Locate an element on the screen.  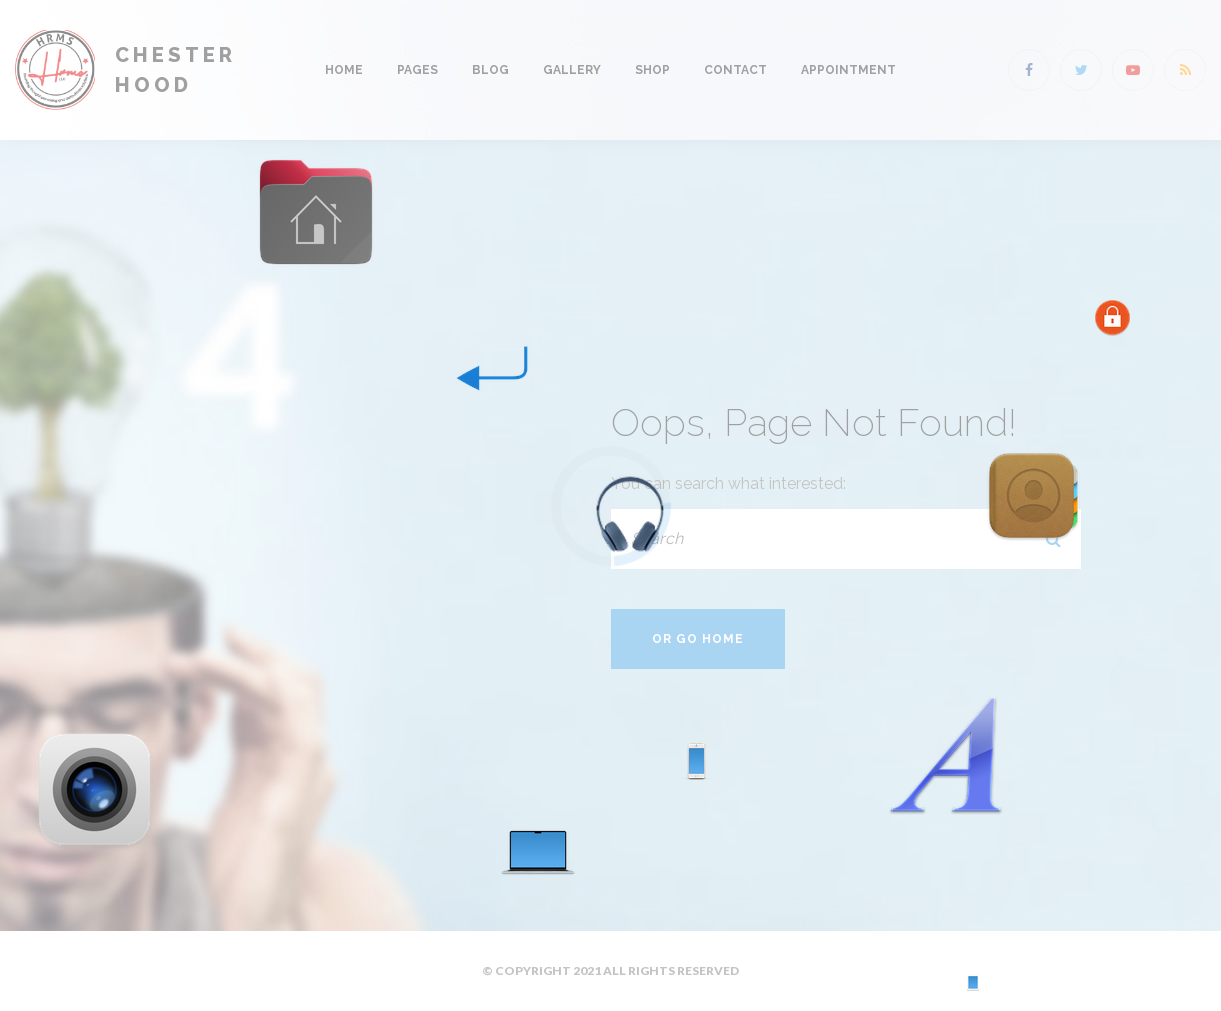
reply to an email message is located at coordinates (491, 368).